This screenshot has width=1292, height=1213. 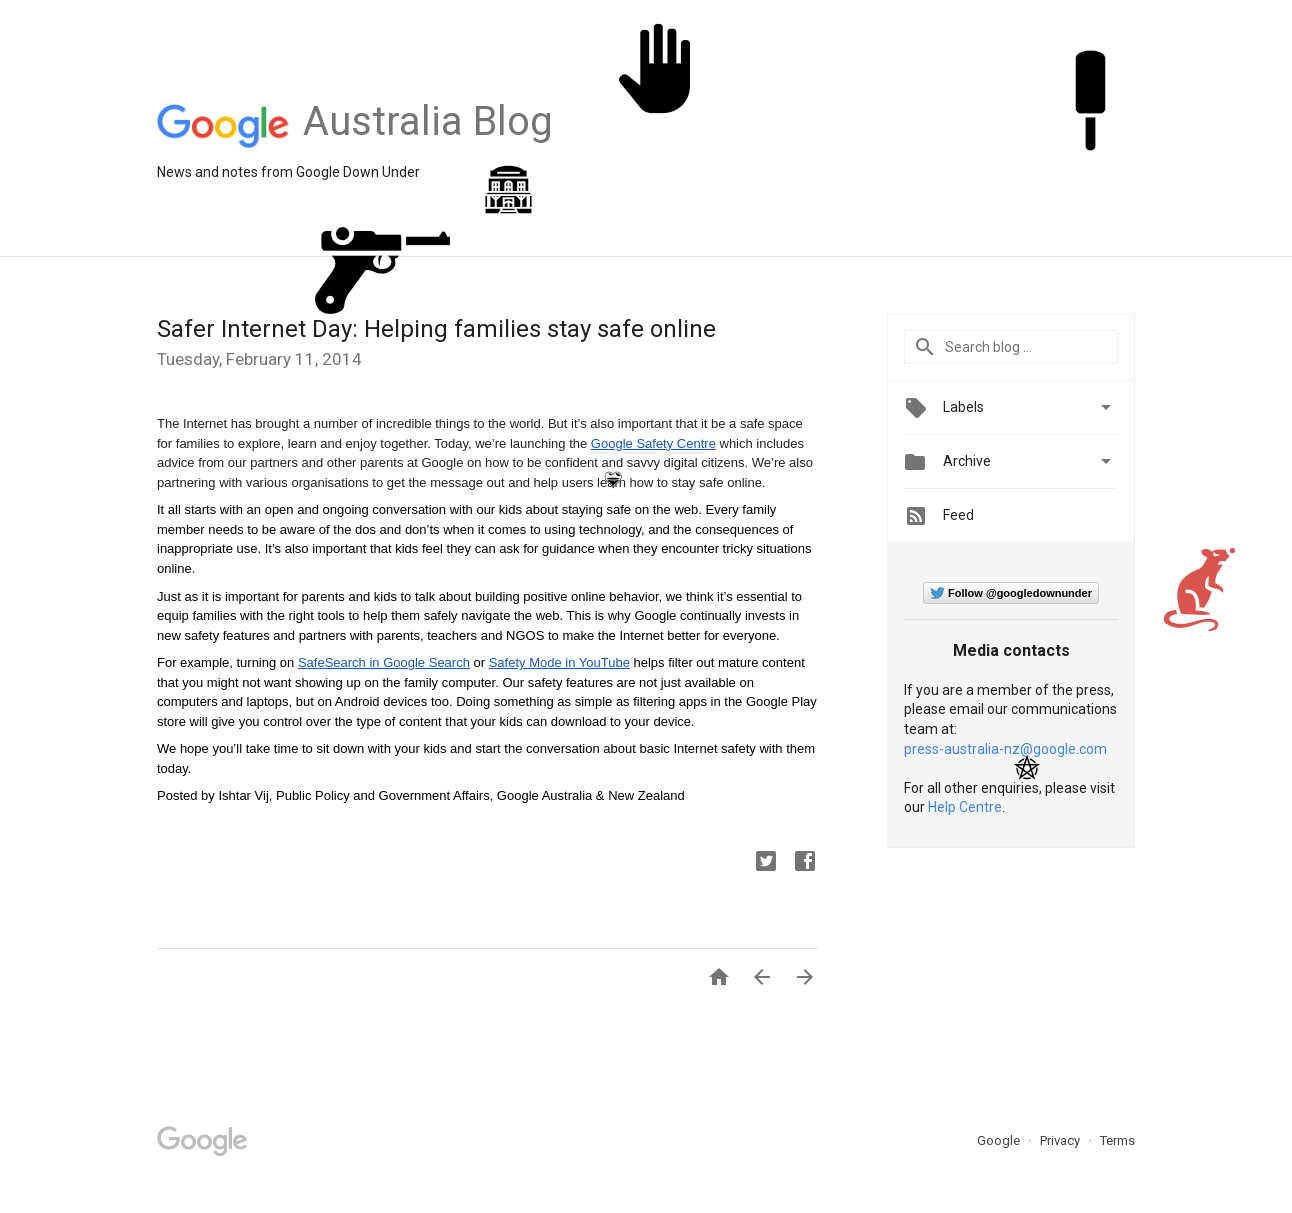 What do you see at coordinates (1199, 589) in the screenshot?
I see `indicates pest or vermin in a game context` at bounding box center [1199, 589].